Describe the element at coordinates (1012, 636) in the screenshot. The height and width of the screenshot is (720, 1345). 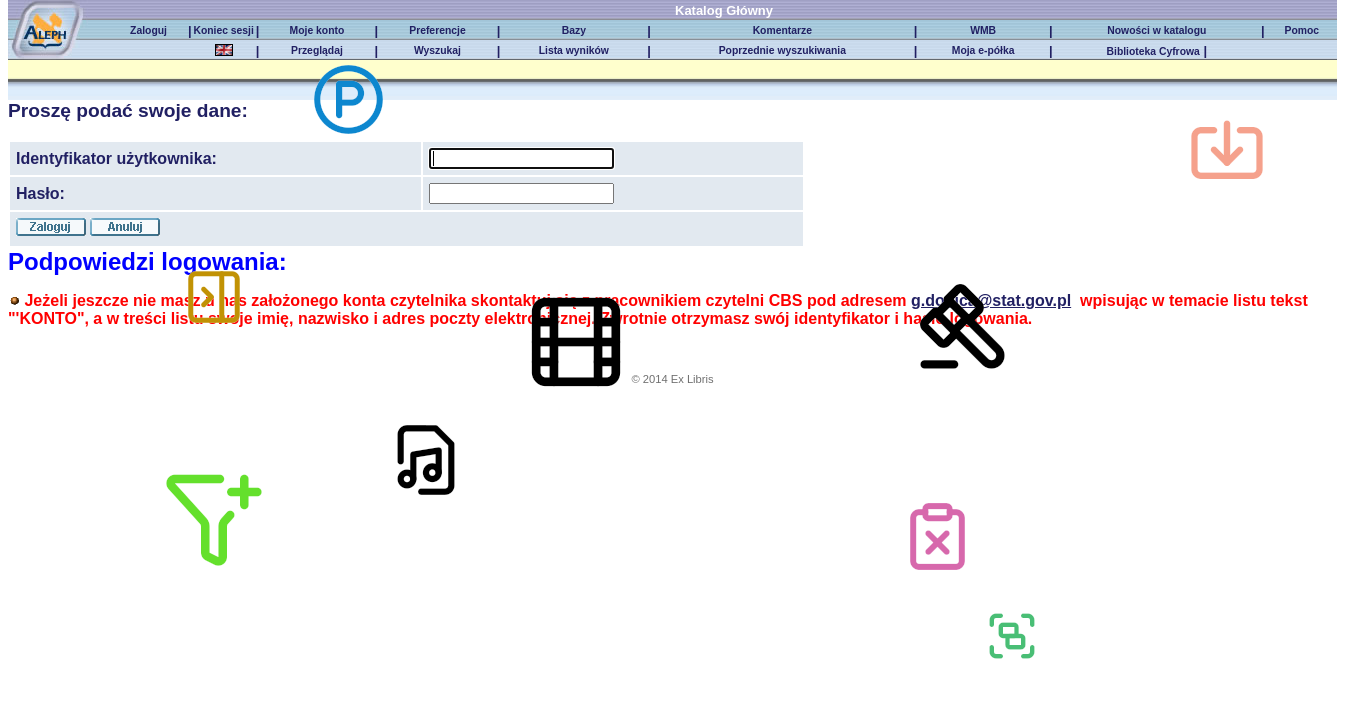
I see `group selected objects together` at that location.